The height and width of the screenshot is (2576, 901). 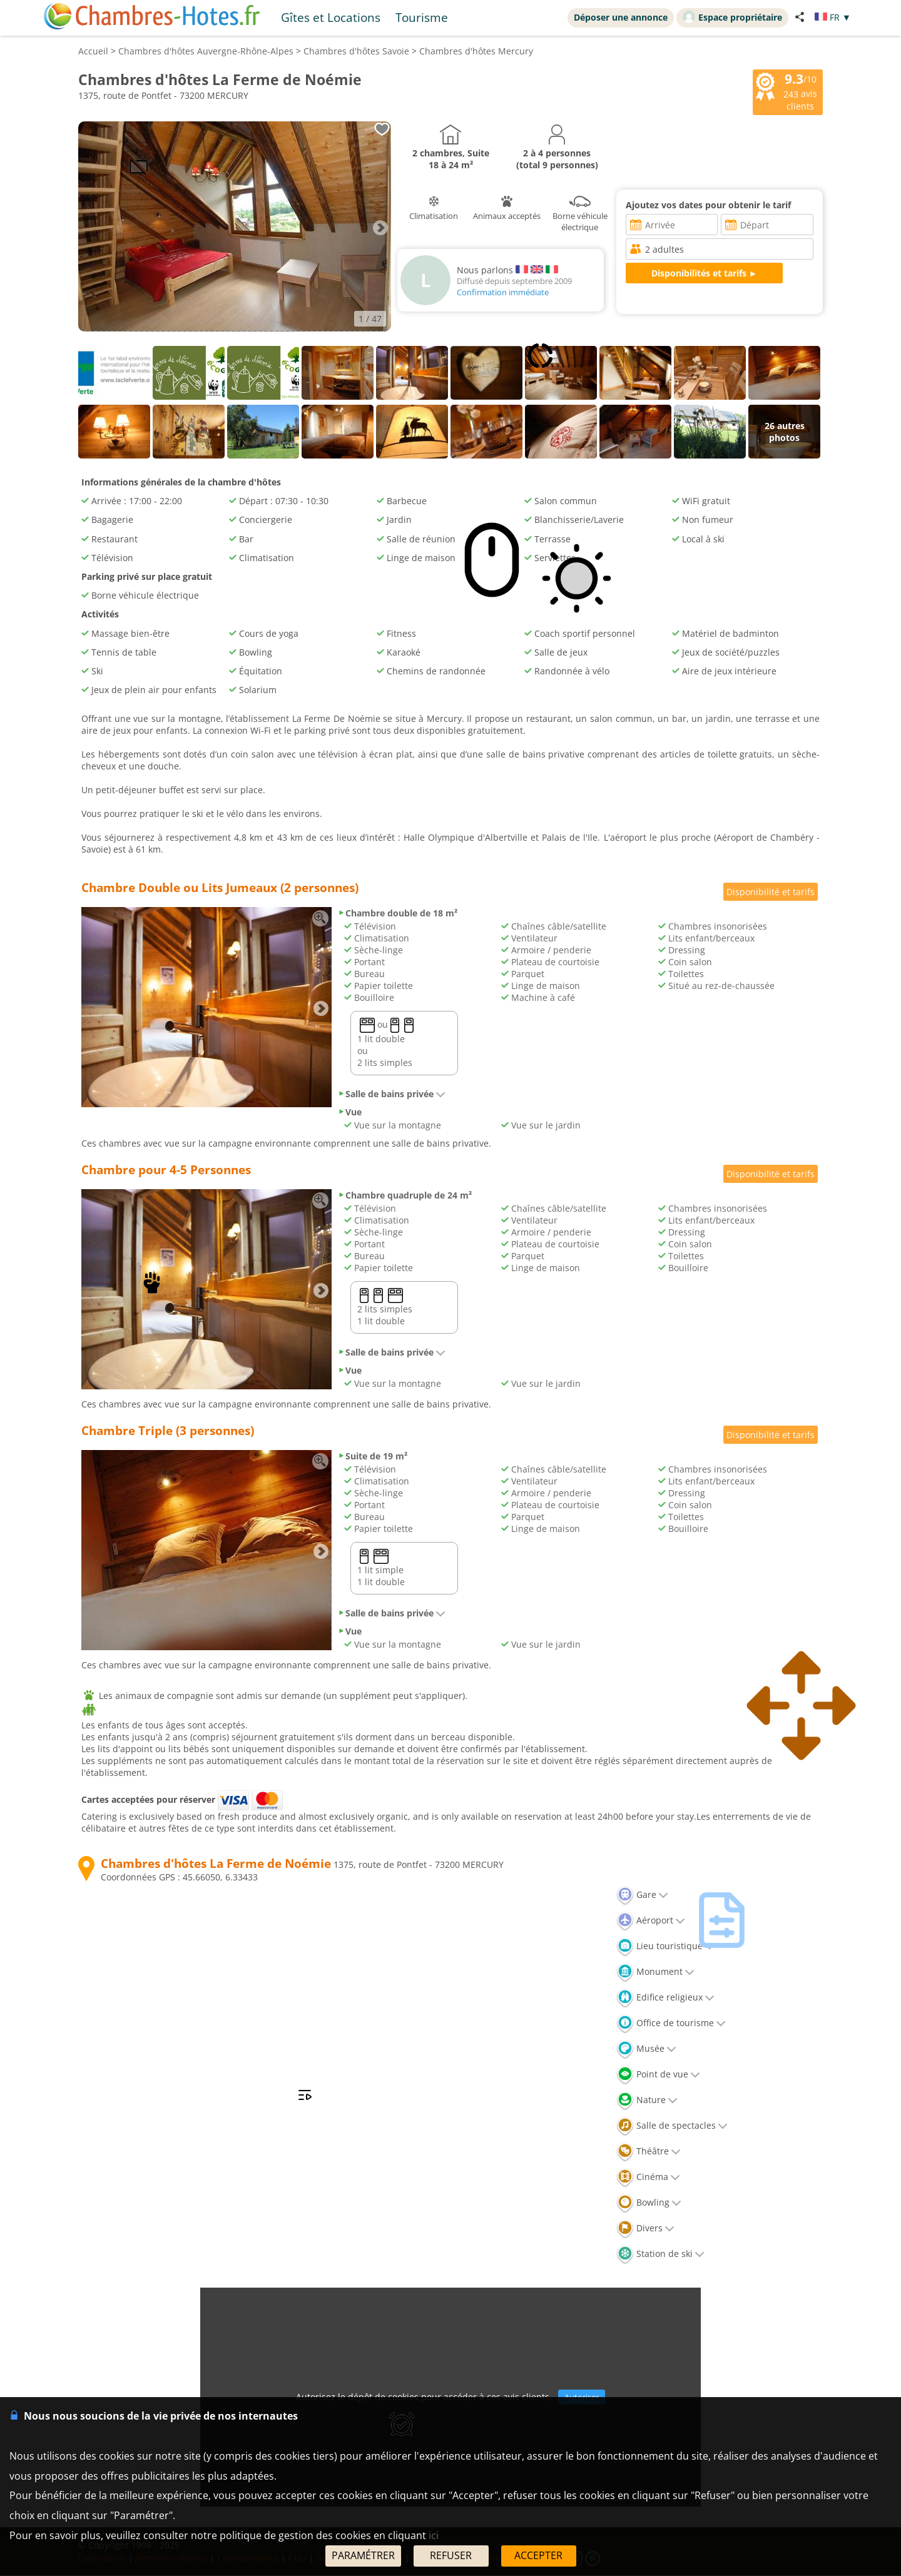 What do you see at coordinates (801, 1705) in the screenshot?
I see `expand content to fullscreen` at bounding box center [801, 1705].